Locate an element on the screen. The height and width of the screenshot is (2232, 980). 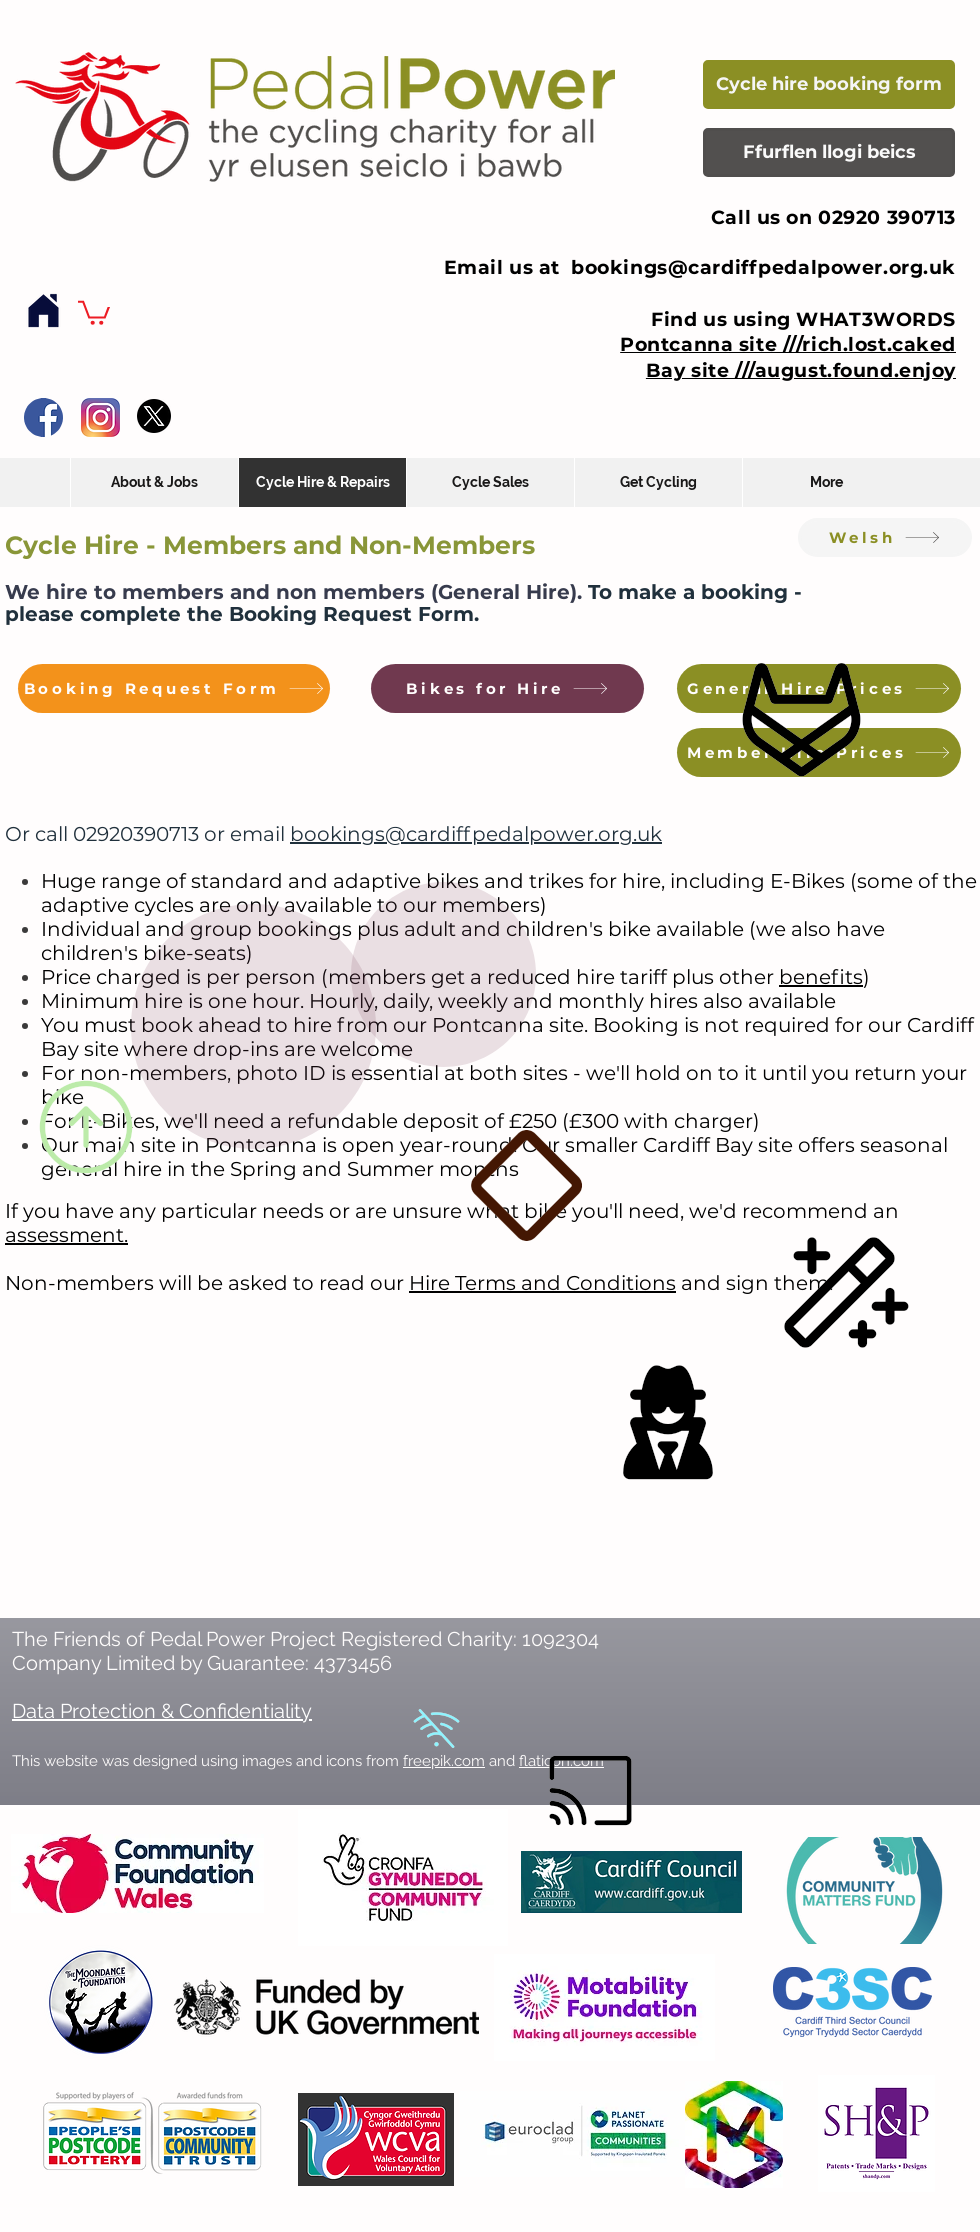
open GitLab repository is located at coordinates (801, 717).